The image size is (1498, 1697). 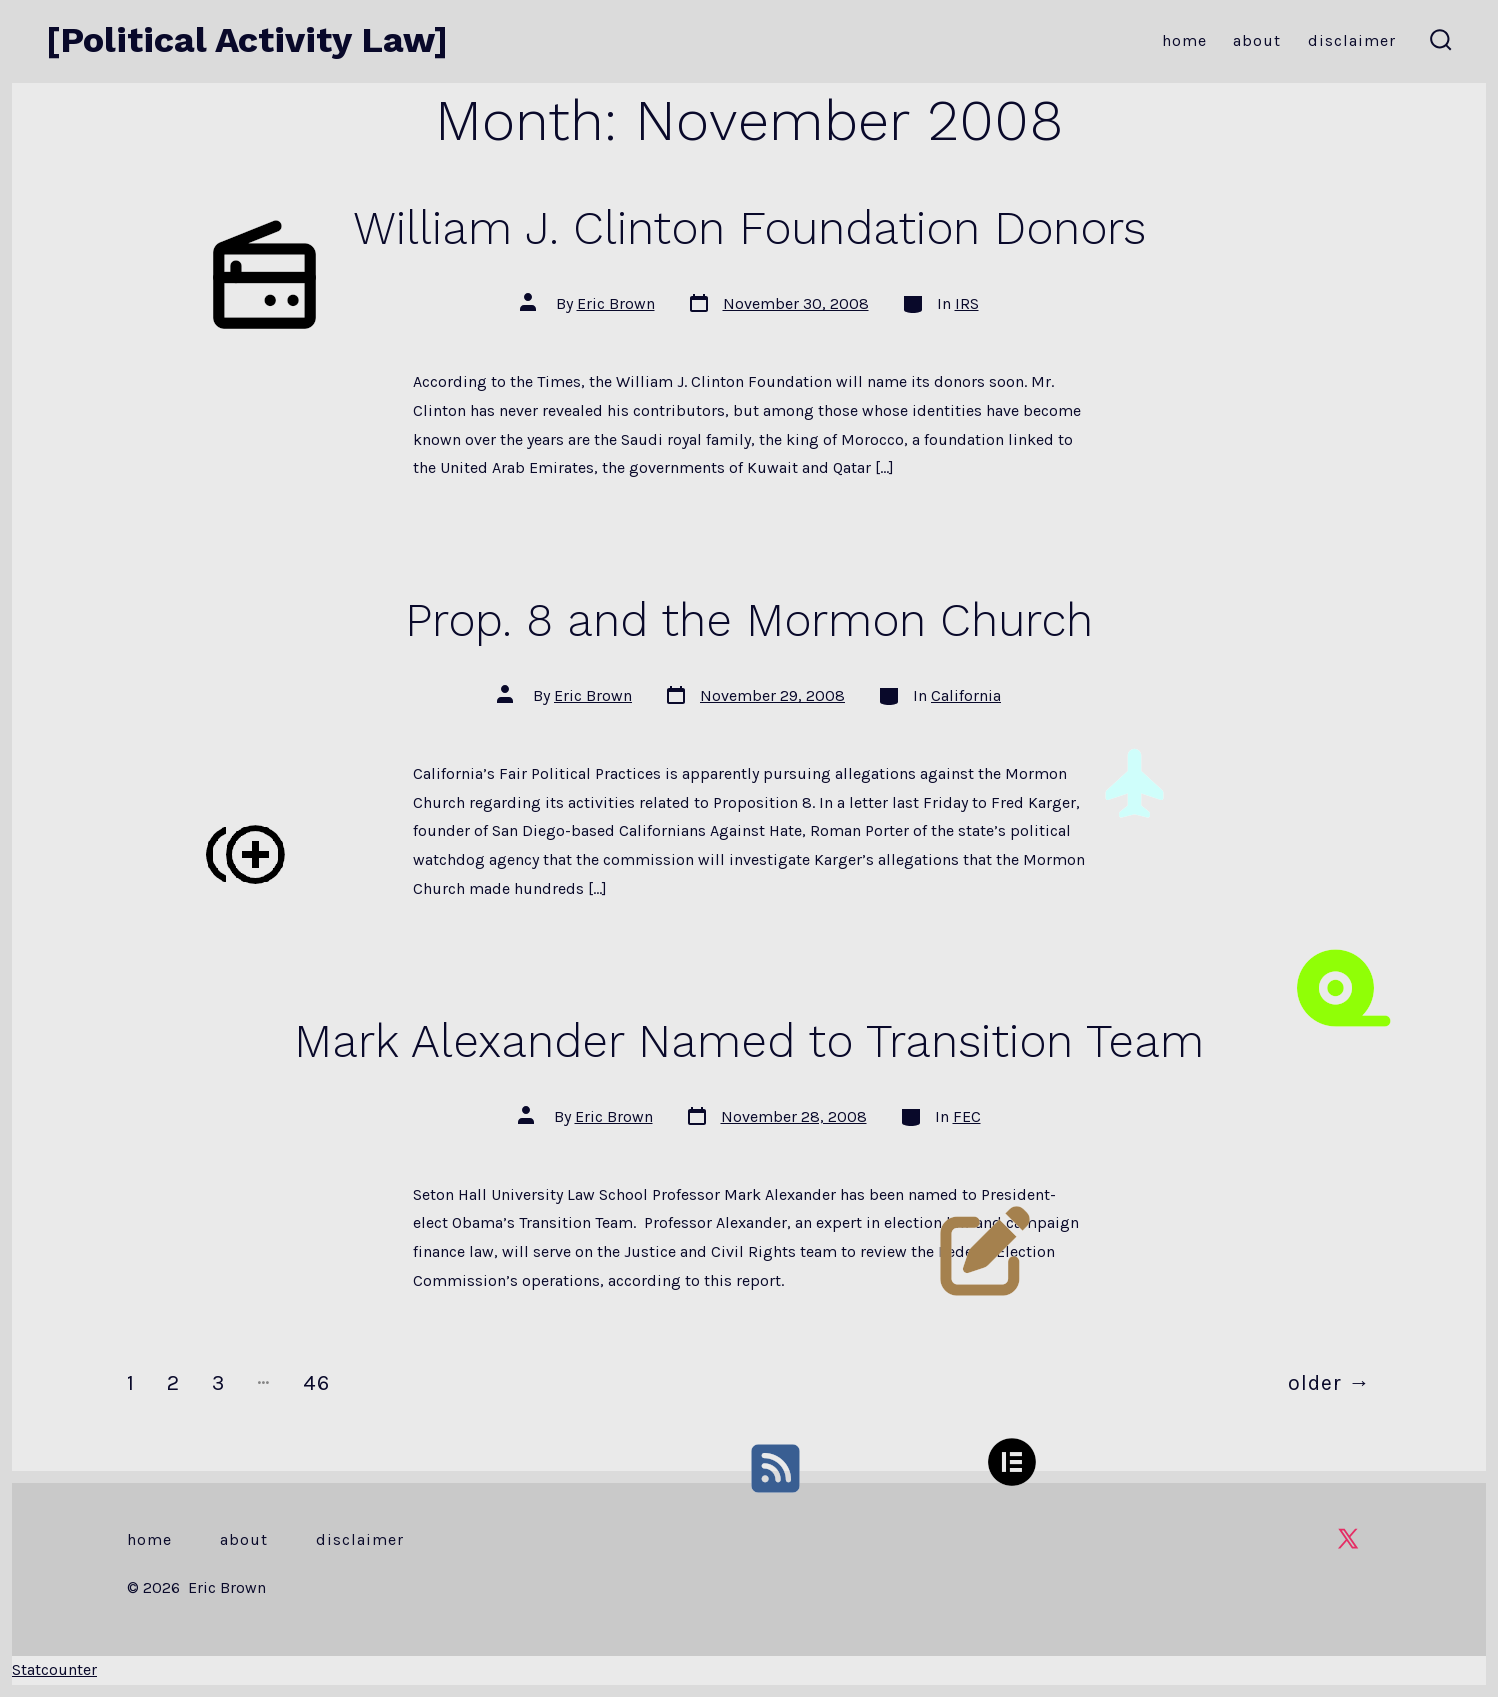 I want to click on add a duplicate control point, so click(x=245, y=854).